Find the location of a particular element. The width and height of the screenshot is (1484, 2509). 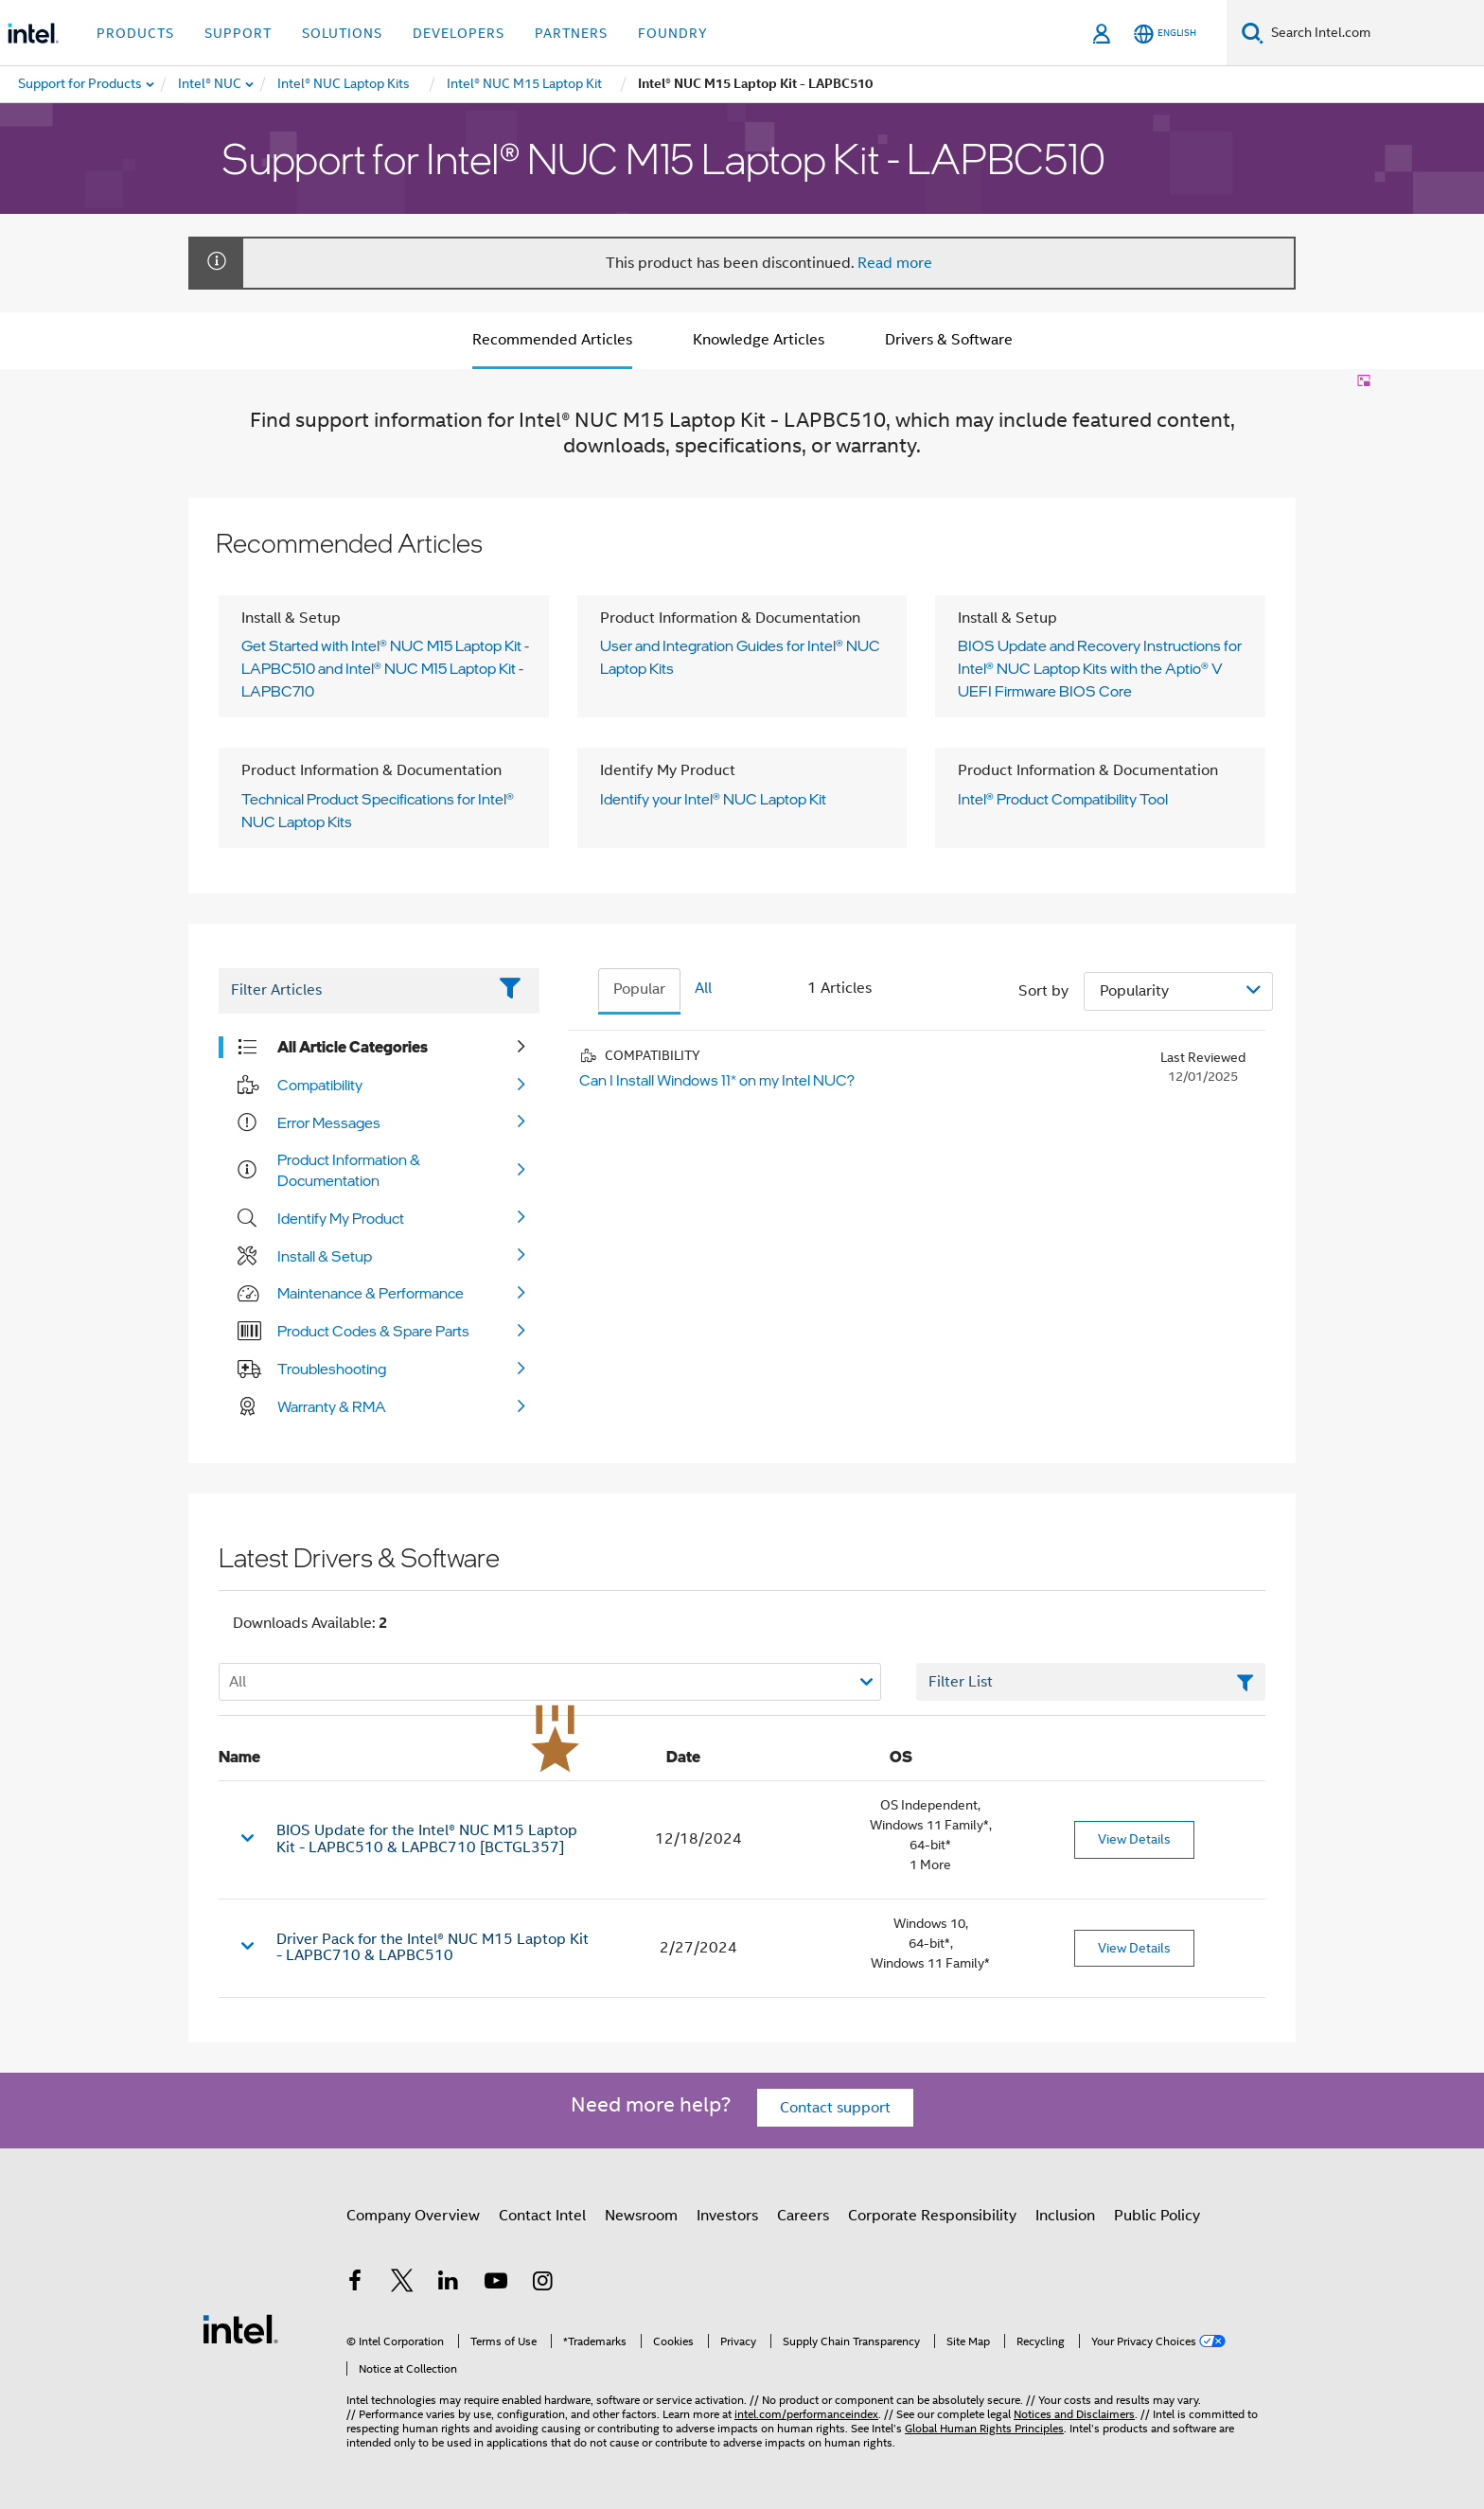

exit picture-in-picture mode is located at coordinates (1364, 380).